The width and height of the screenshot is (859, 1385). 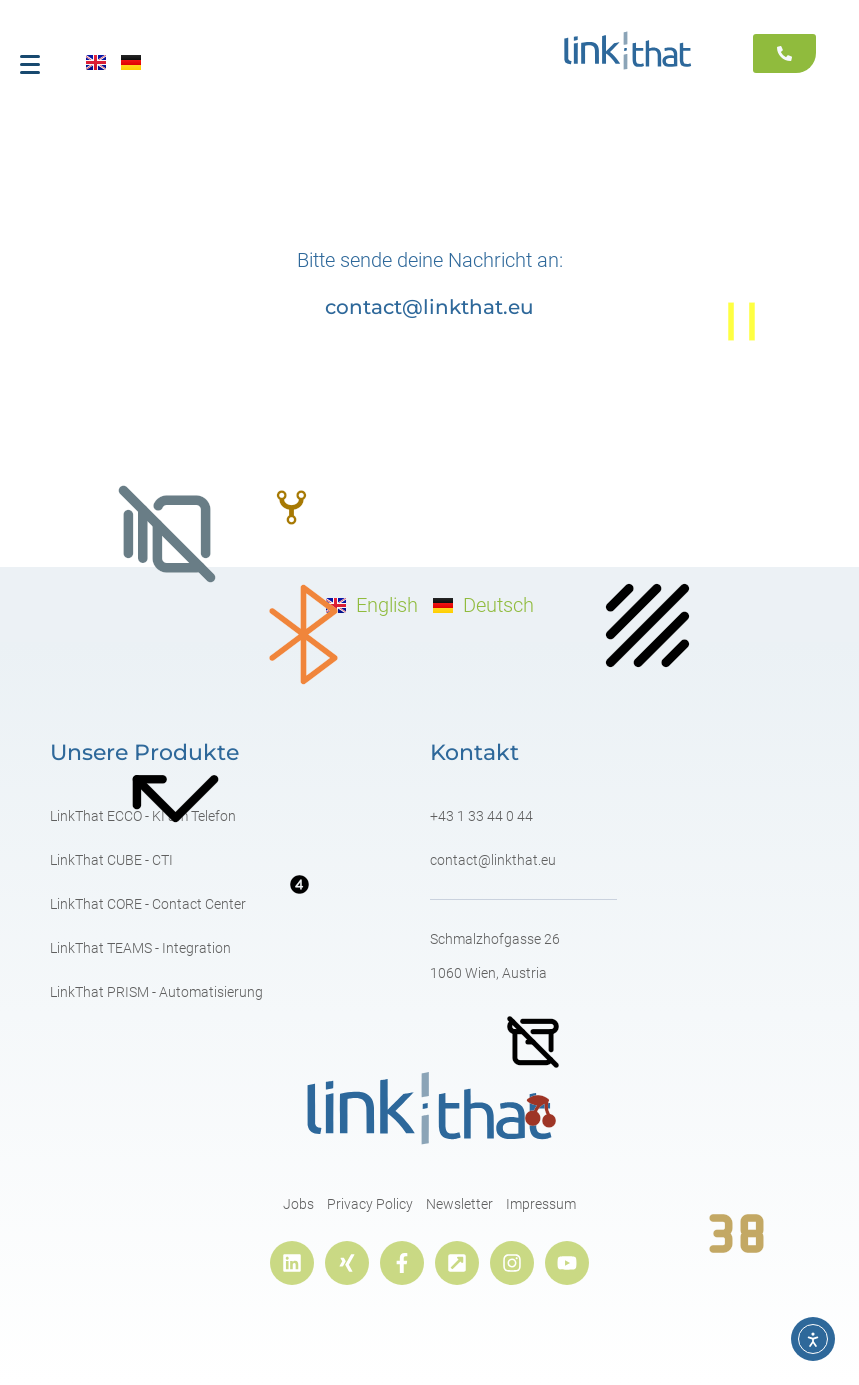 I want to click on toggle bluetooth connectivity, so click(x=303, y=634).